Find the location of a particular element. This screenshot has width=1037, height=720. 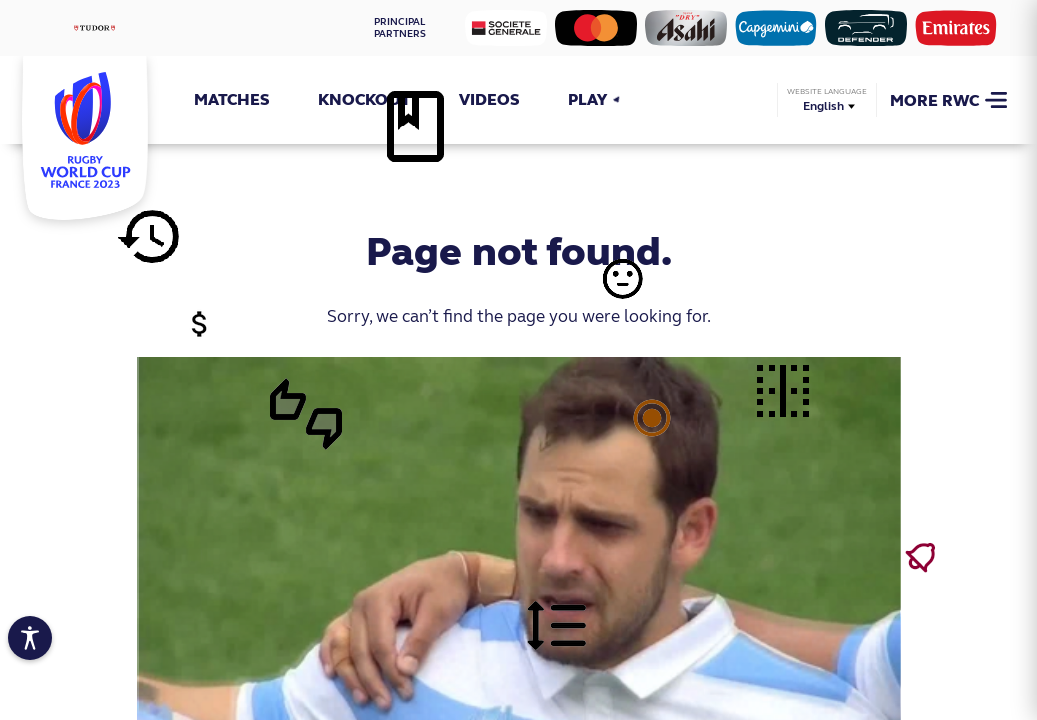

rate or provide feedback is located at coordinates (306, 414).